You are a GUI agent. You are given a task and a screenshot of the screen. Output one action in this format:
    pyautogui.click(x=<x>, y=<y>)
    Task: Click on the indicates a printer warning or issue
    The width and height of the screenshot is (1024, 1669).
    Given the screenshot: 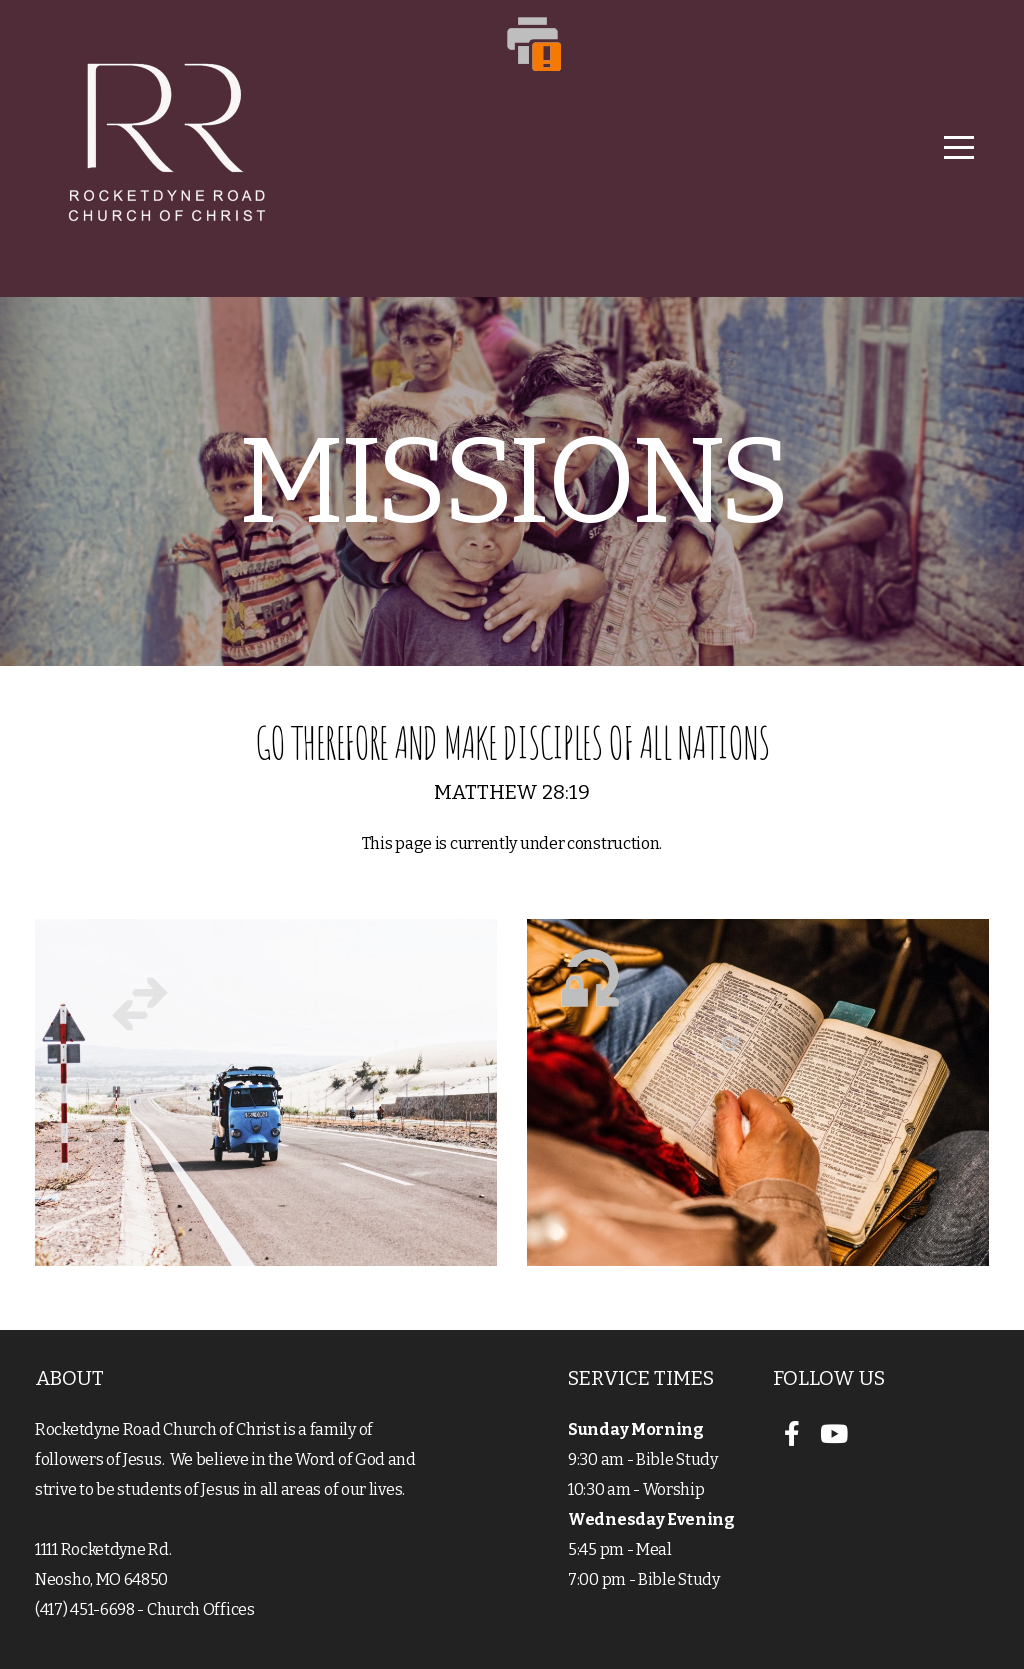 What is the action you would take?
    pyautogui.click(x=532, y=42)
    